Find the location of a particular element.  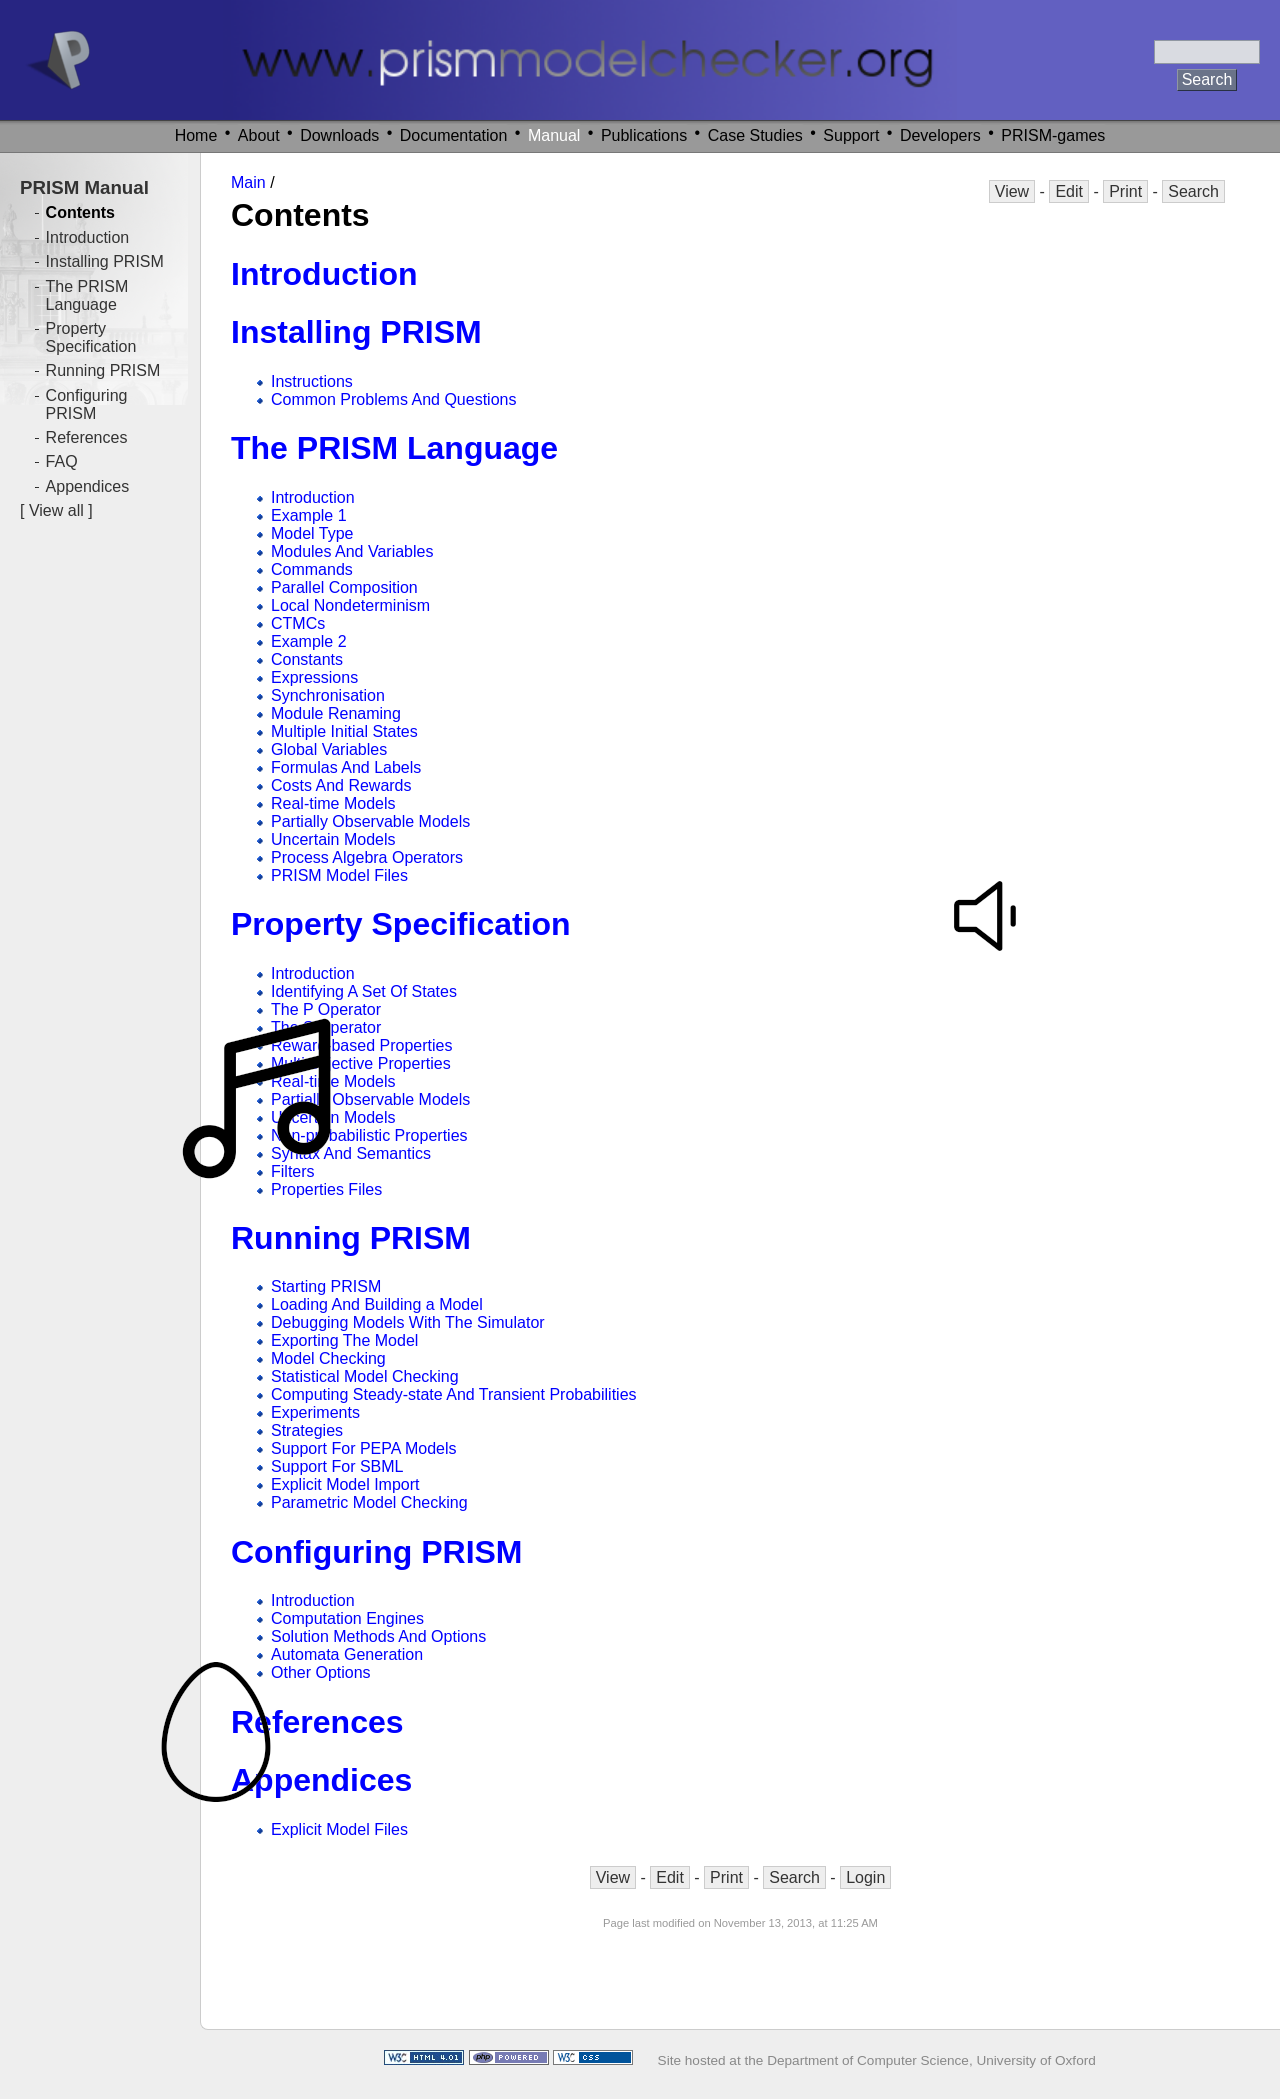

access music library or player is located at coordinates (265, 1101).